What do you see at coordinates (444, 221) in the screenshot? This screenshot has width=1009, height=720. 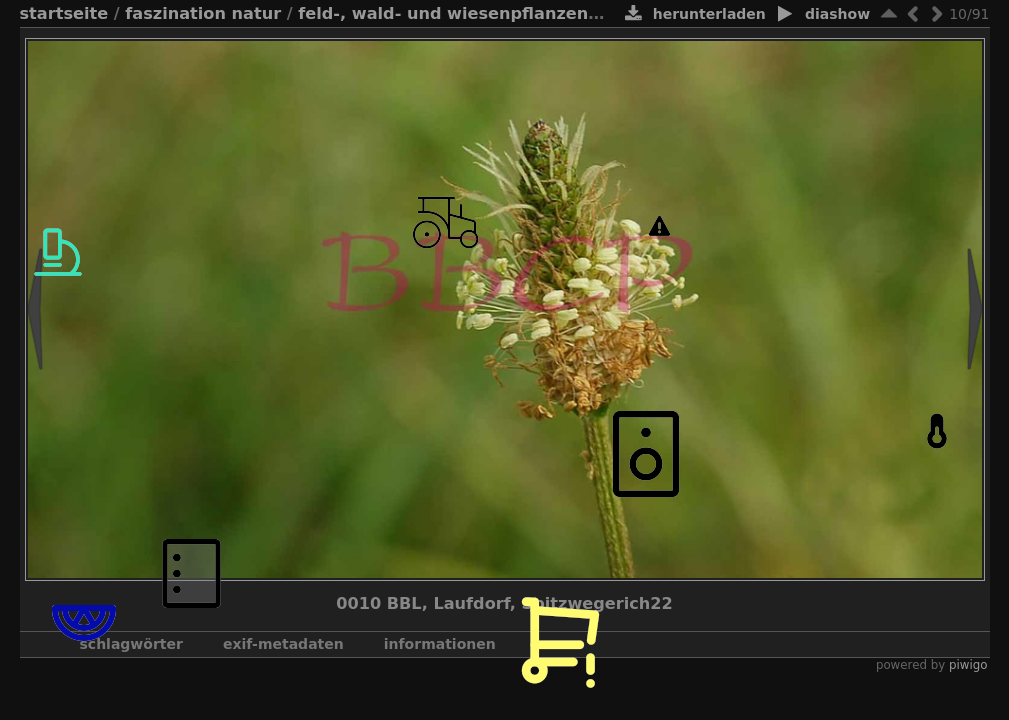 I see `access farming or agricultural features` at bounding box center [444, 221].